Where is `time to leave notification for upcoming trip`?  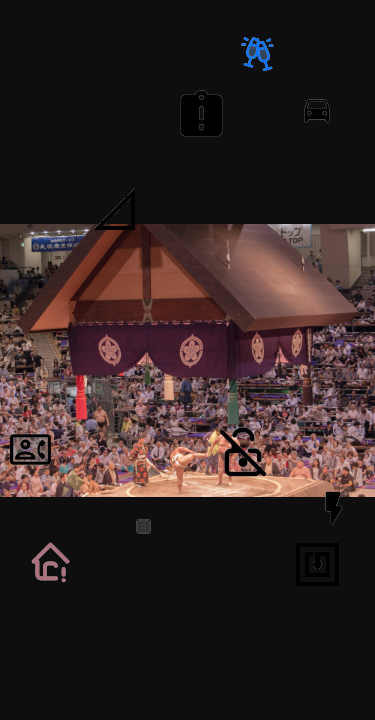
time to leave notification for upcoming trip is located at coordinates (317, 111).